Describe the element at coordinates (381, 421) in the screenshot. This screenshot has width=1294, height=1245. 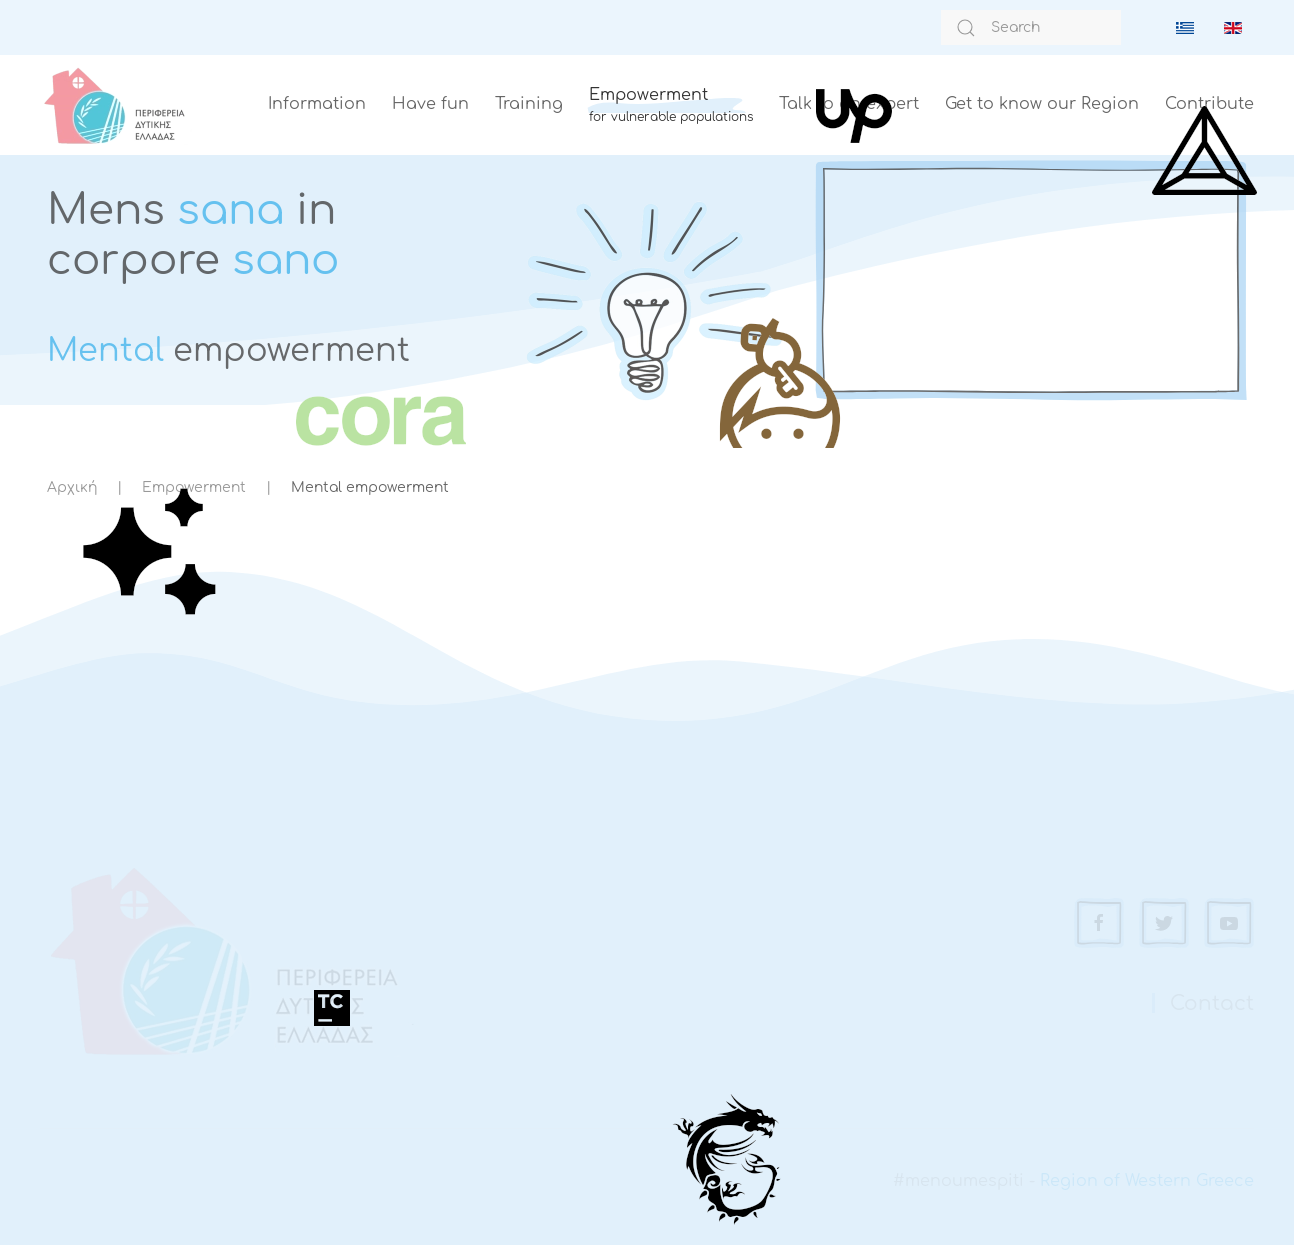
I see `Cora brand logo` at that location.